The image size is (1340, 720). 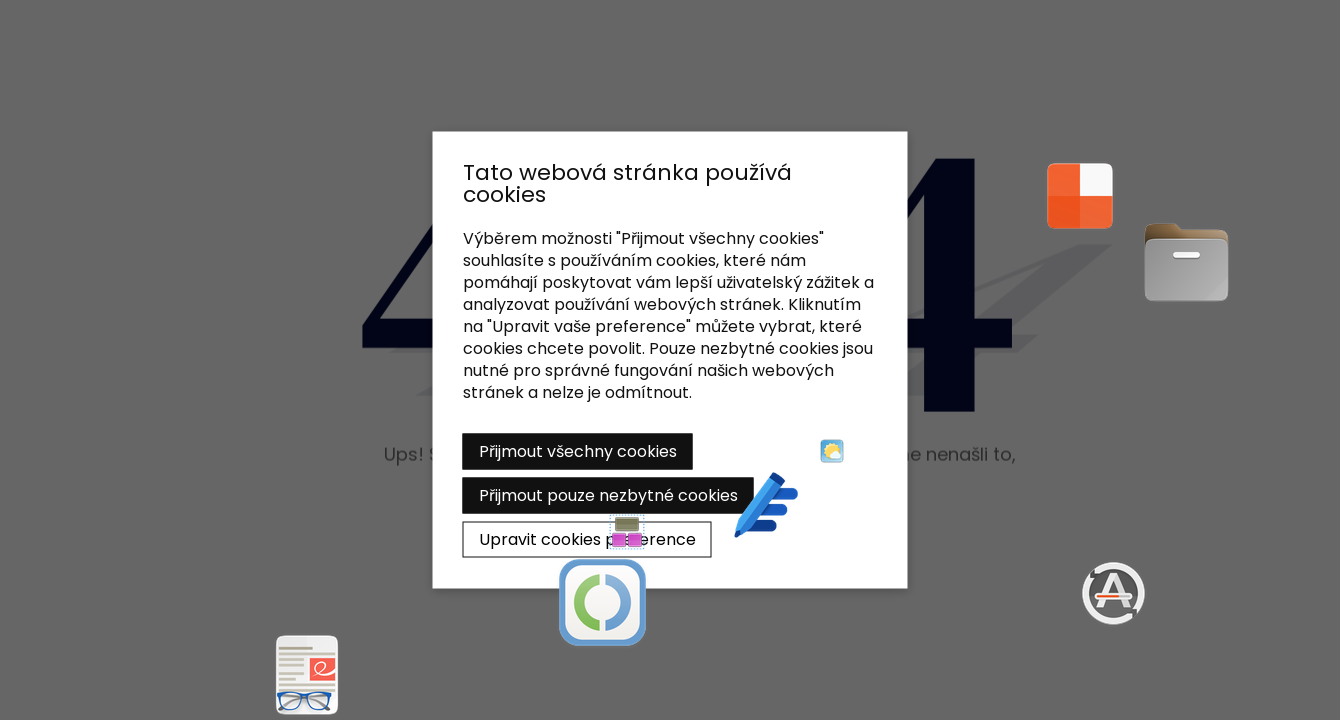 I want to click on open the software updater application, so click(x=1113, y=593).